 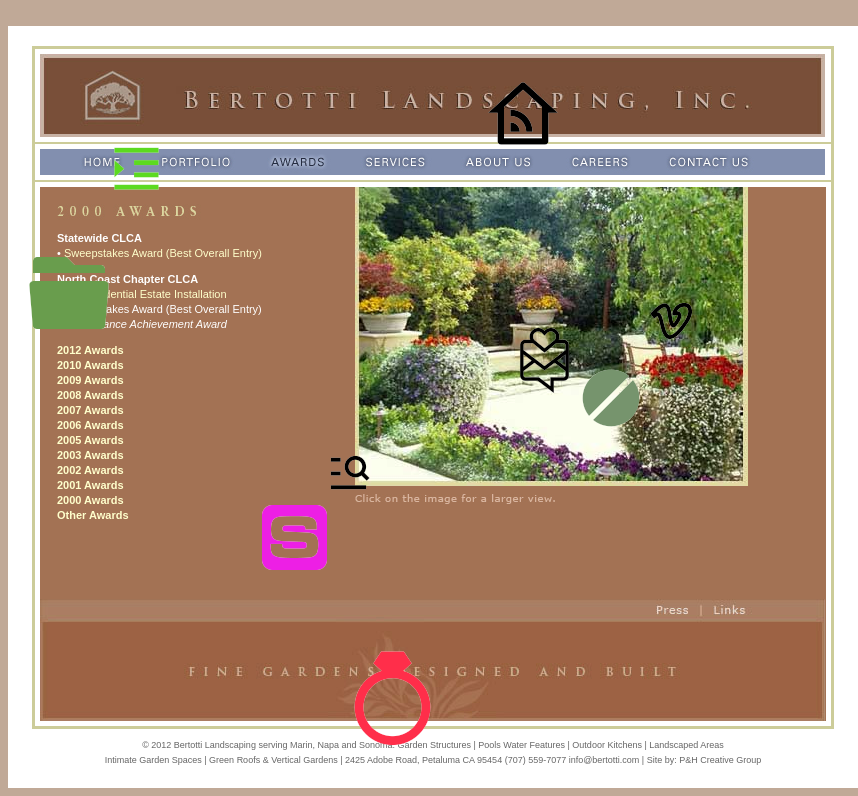 I want to click on access jewelry or accessories category, so click(x=392, y=700).